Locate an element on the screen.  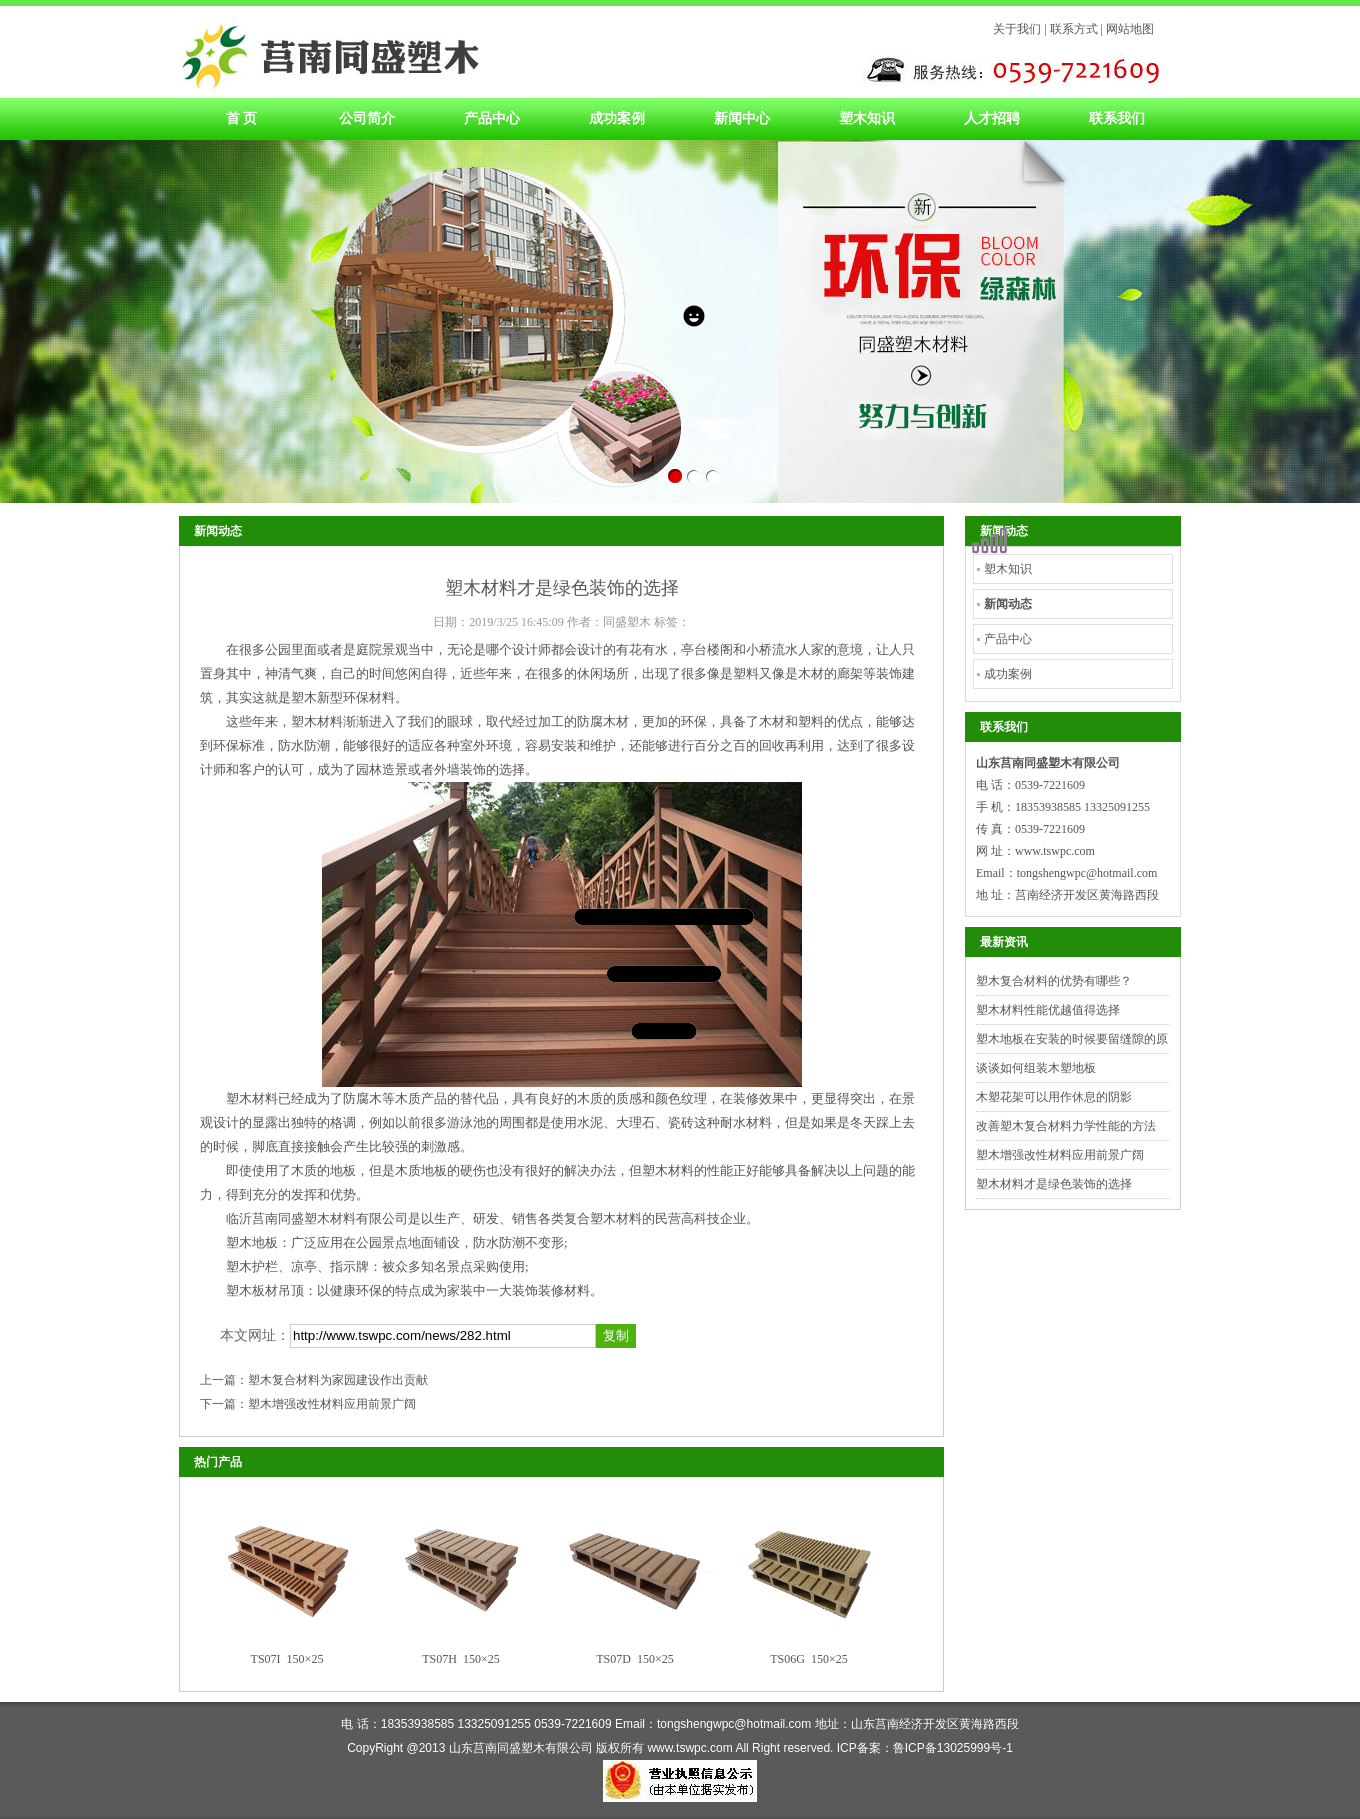
rate your experience positively is located at coordinates (694, 316).